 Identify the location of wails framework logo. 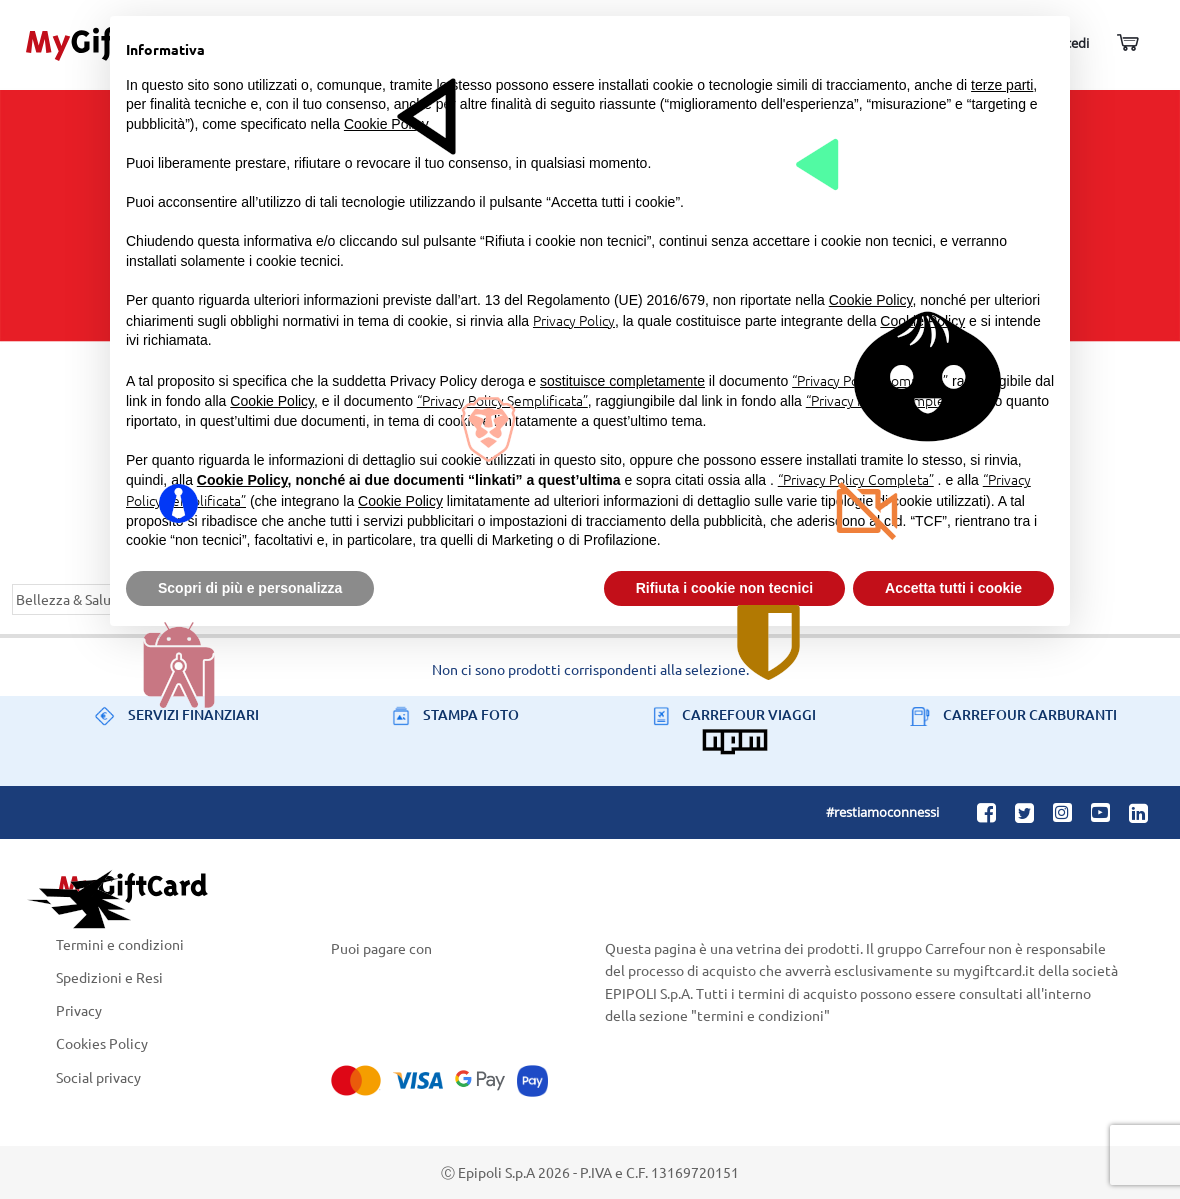
(79, 899).